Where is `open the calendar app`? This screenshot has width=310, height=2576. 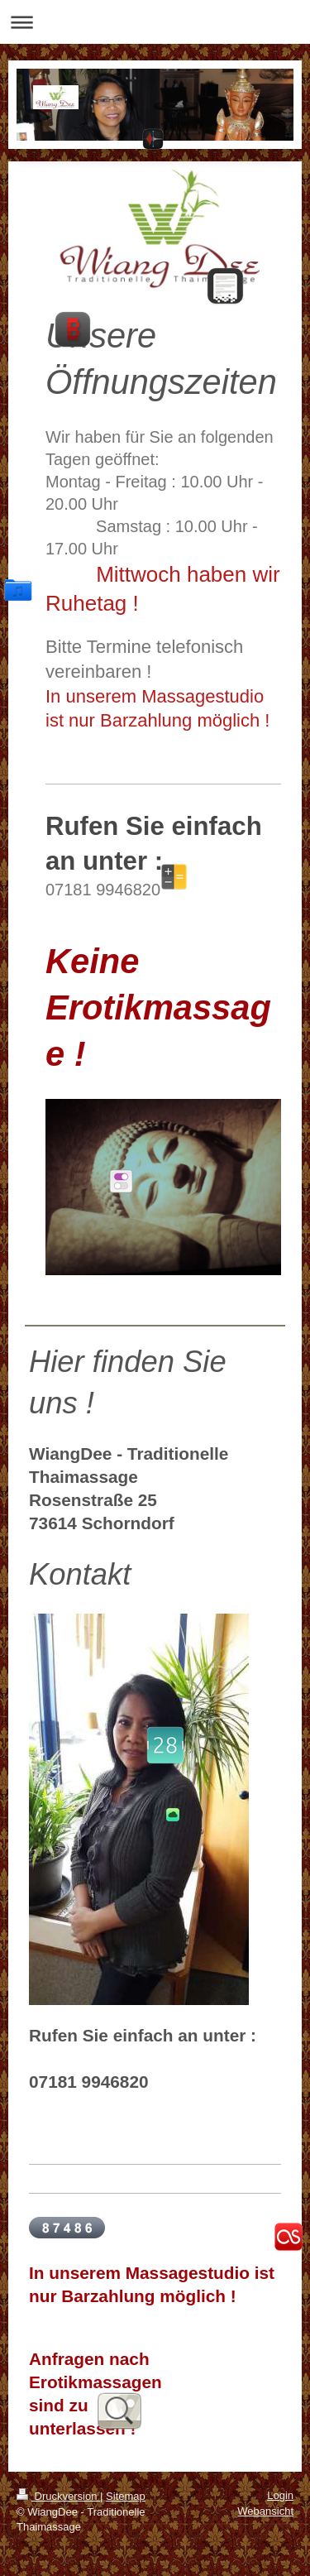
open the calendar app is located at coordinates (165, 1745).